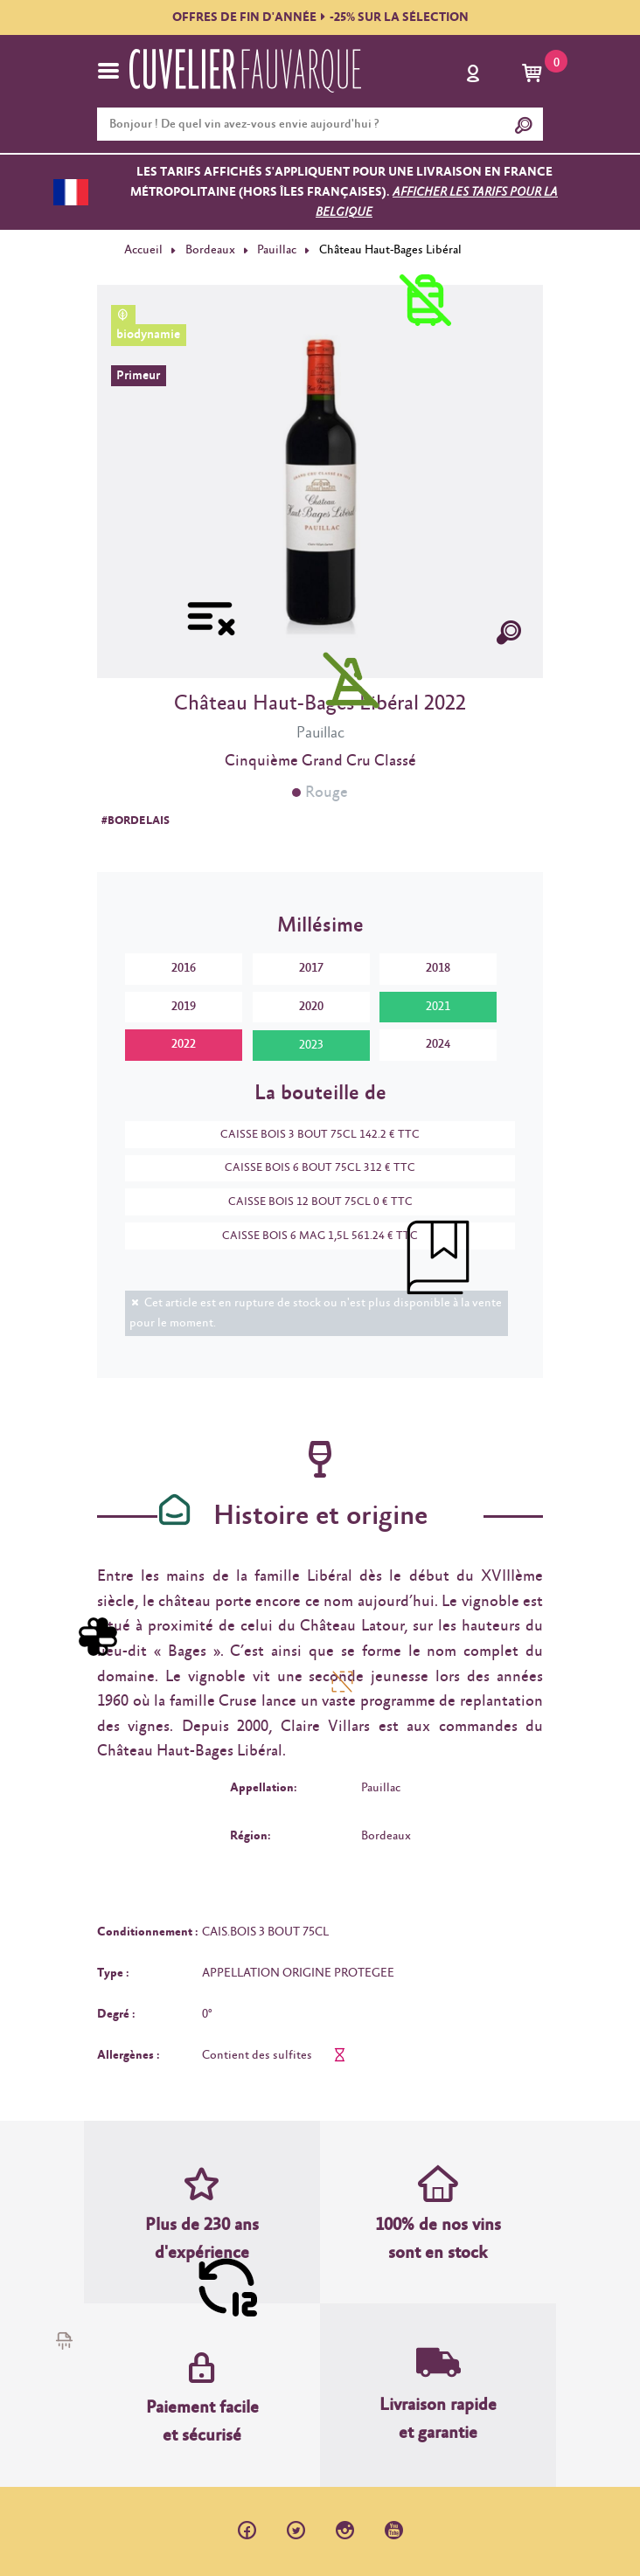 This screenshot has width=640, height=2576. I want to click on access your bookmarked reading list, so click(438, 1257).